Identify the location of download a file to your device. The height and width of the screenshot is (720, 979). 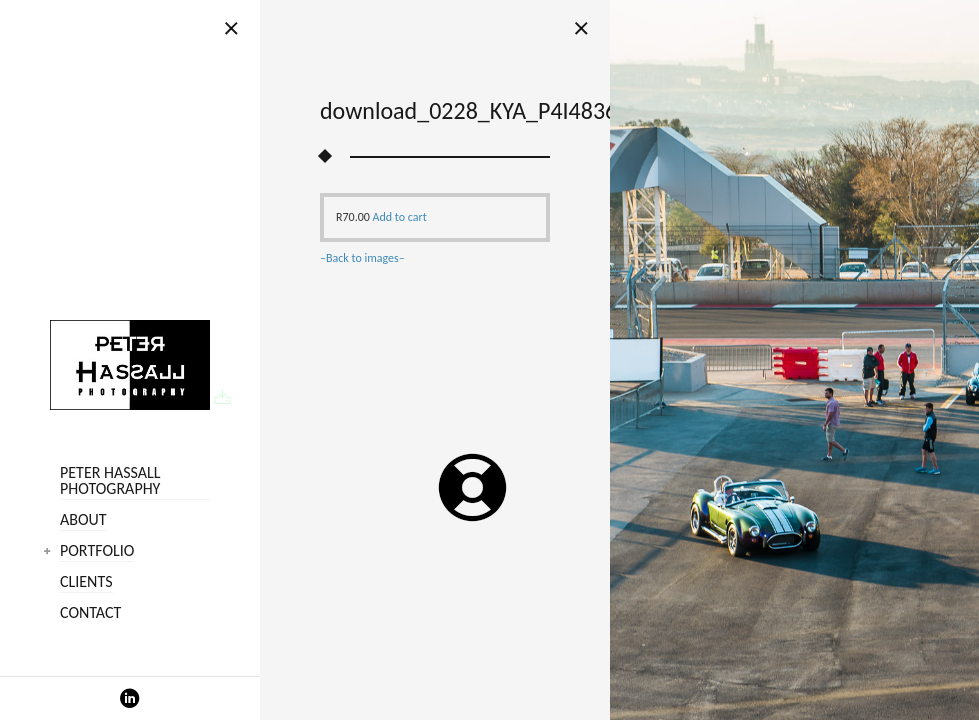
(222, 397).